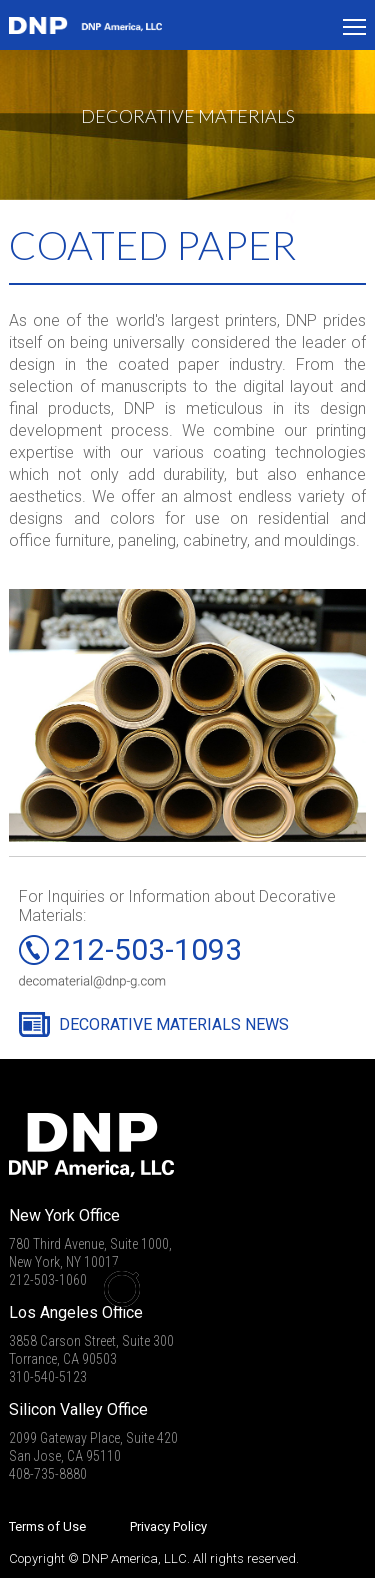 This screenshot has height=1578, width=375. I want to click on start or set a timer, so click(122, 1287).